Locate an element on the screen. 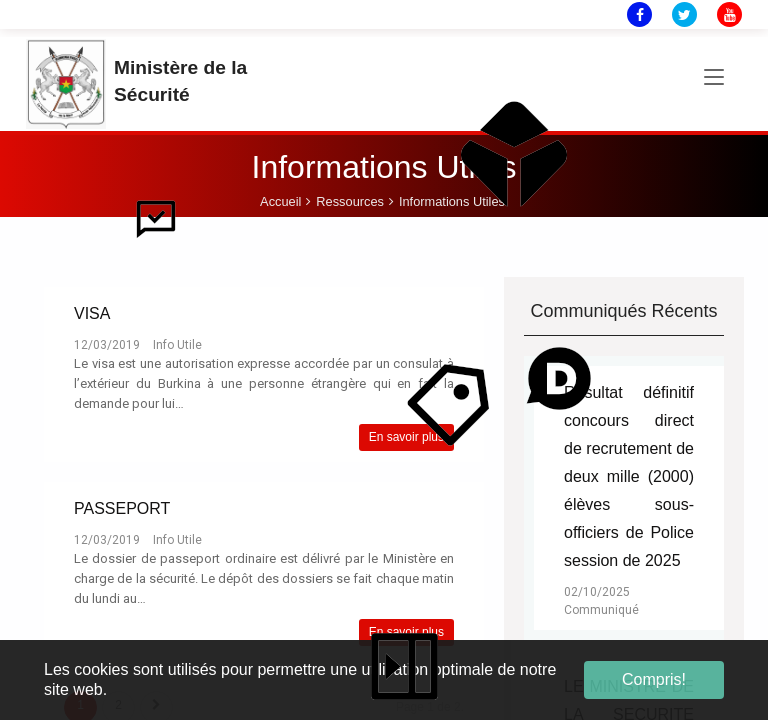 Image resolution: width=768 pixels, height=720 pixels. expand or show the sidebar panel is located at coordinates (404, 666).